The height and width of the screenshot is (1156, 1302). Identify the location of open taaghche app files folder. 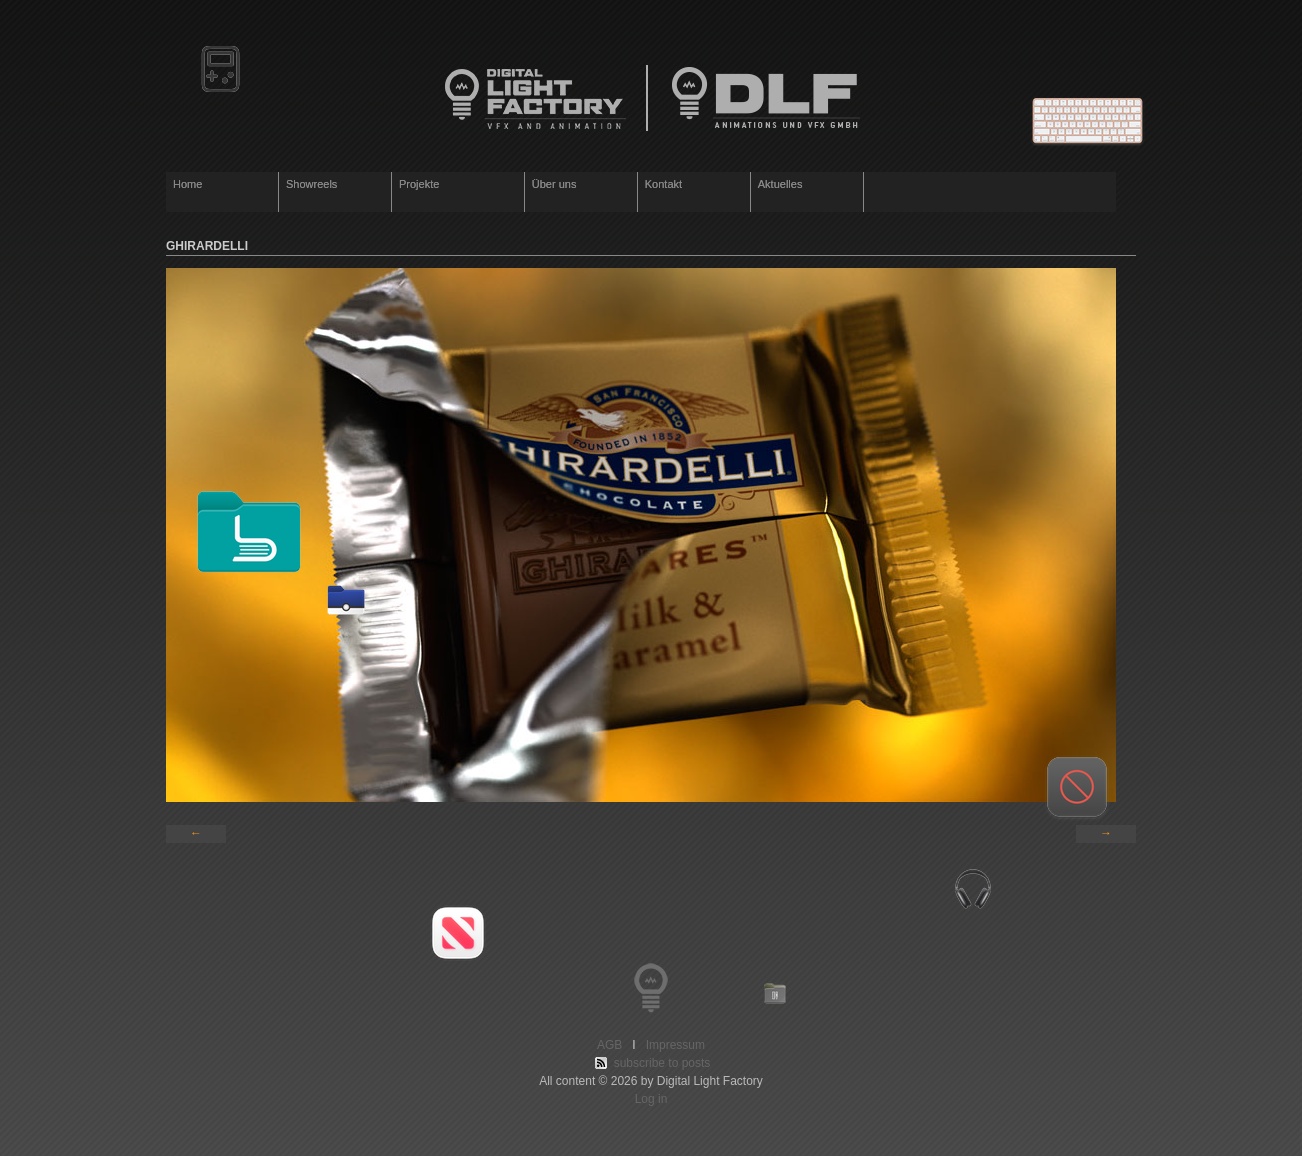
(248, 534).